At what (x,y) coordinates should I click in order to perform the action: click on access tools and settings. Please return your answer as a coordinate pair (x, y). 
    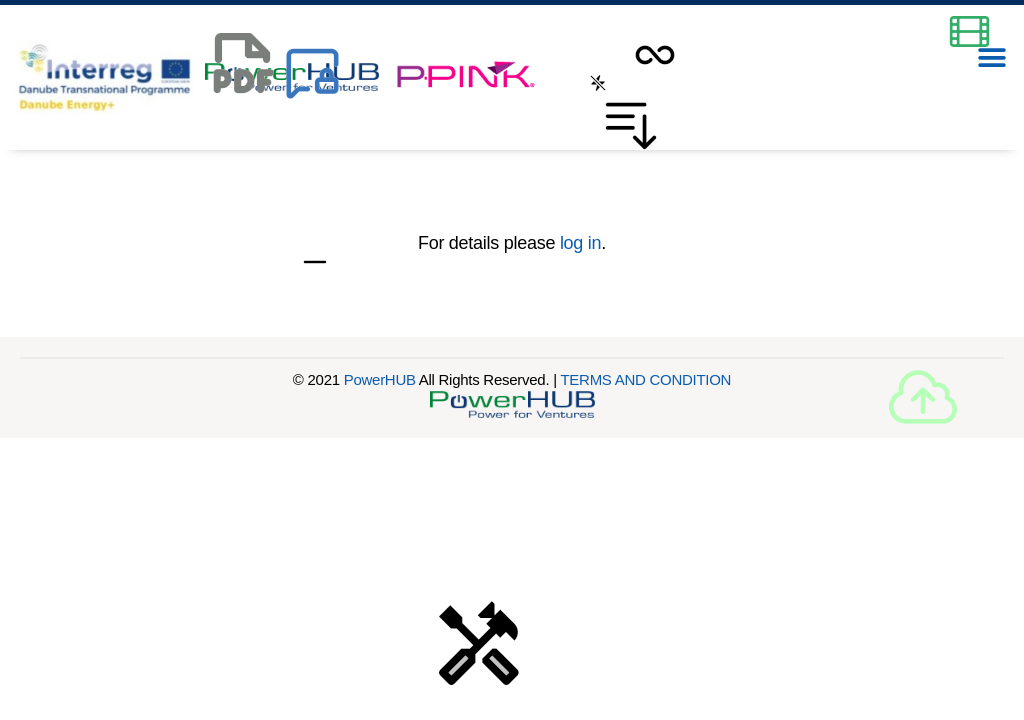
    Looking at the image, I should click on (479, 645).